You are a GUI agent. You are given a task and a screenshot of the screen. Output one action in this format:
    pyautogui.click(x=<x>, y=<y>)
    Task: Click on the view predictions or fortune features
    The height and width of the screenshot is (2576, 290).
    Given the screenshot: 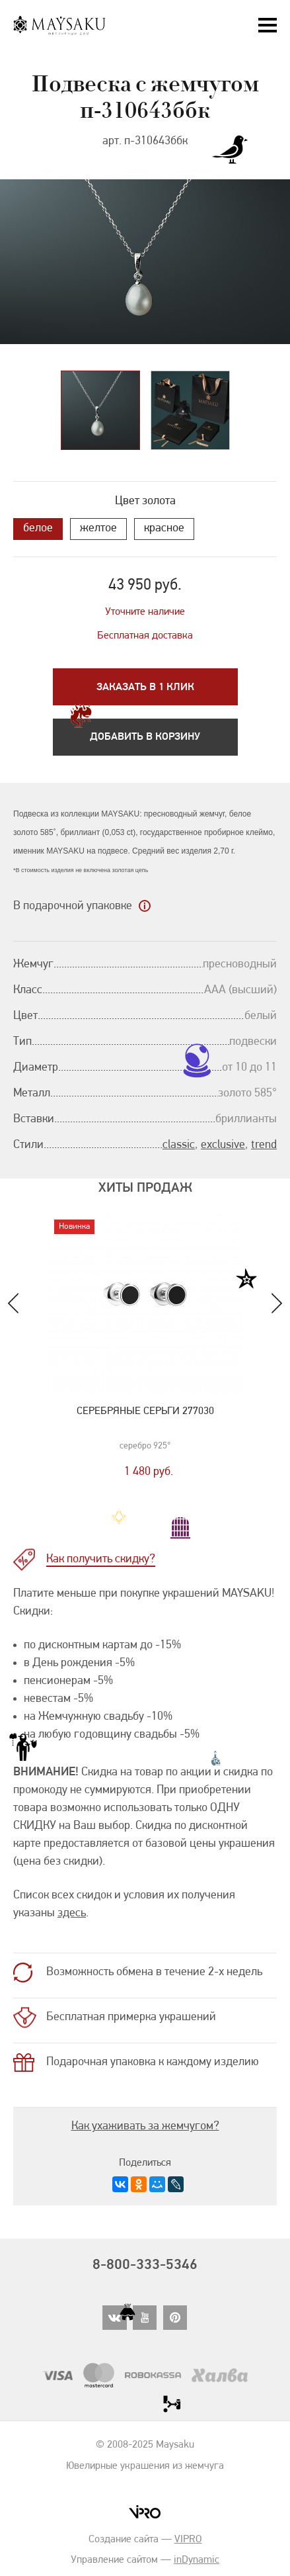 What is the action you would take?
    pyautogui.click(x=197, y=1060)
    